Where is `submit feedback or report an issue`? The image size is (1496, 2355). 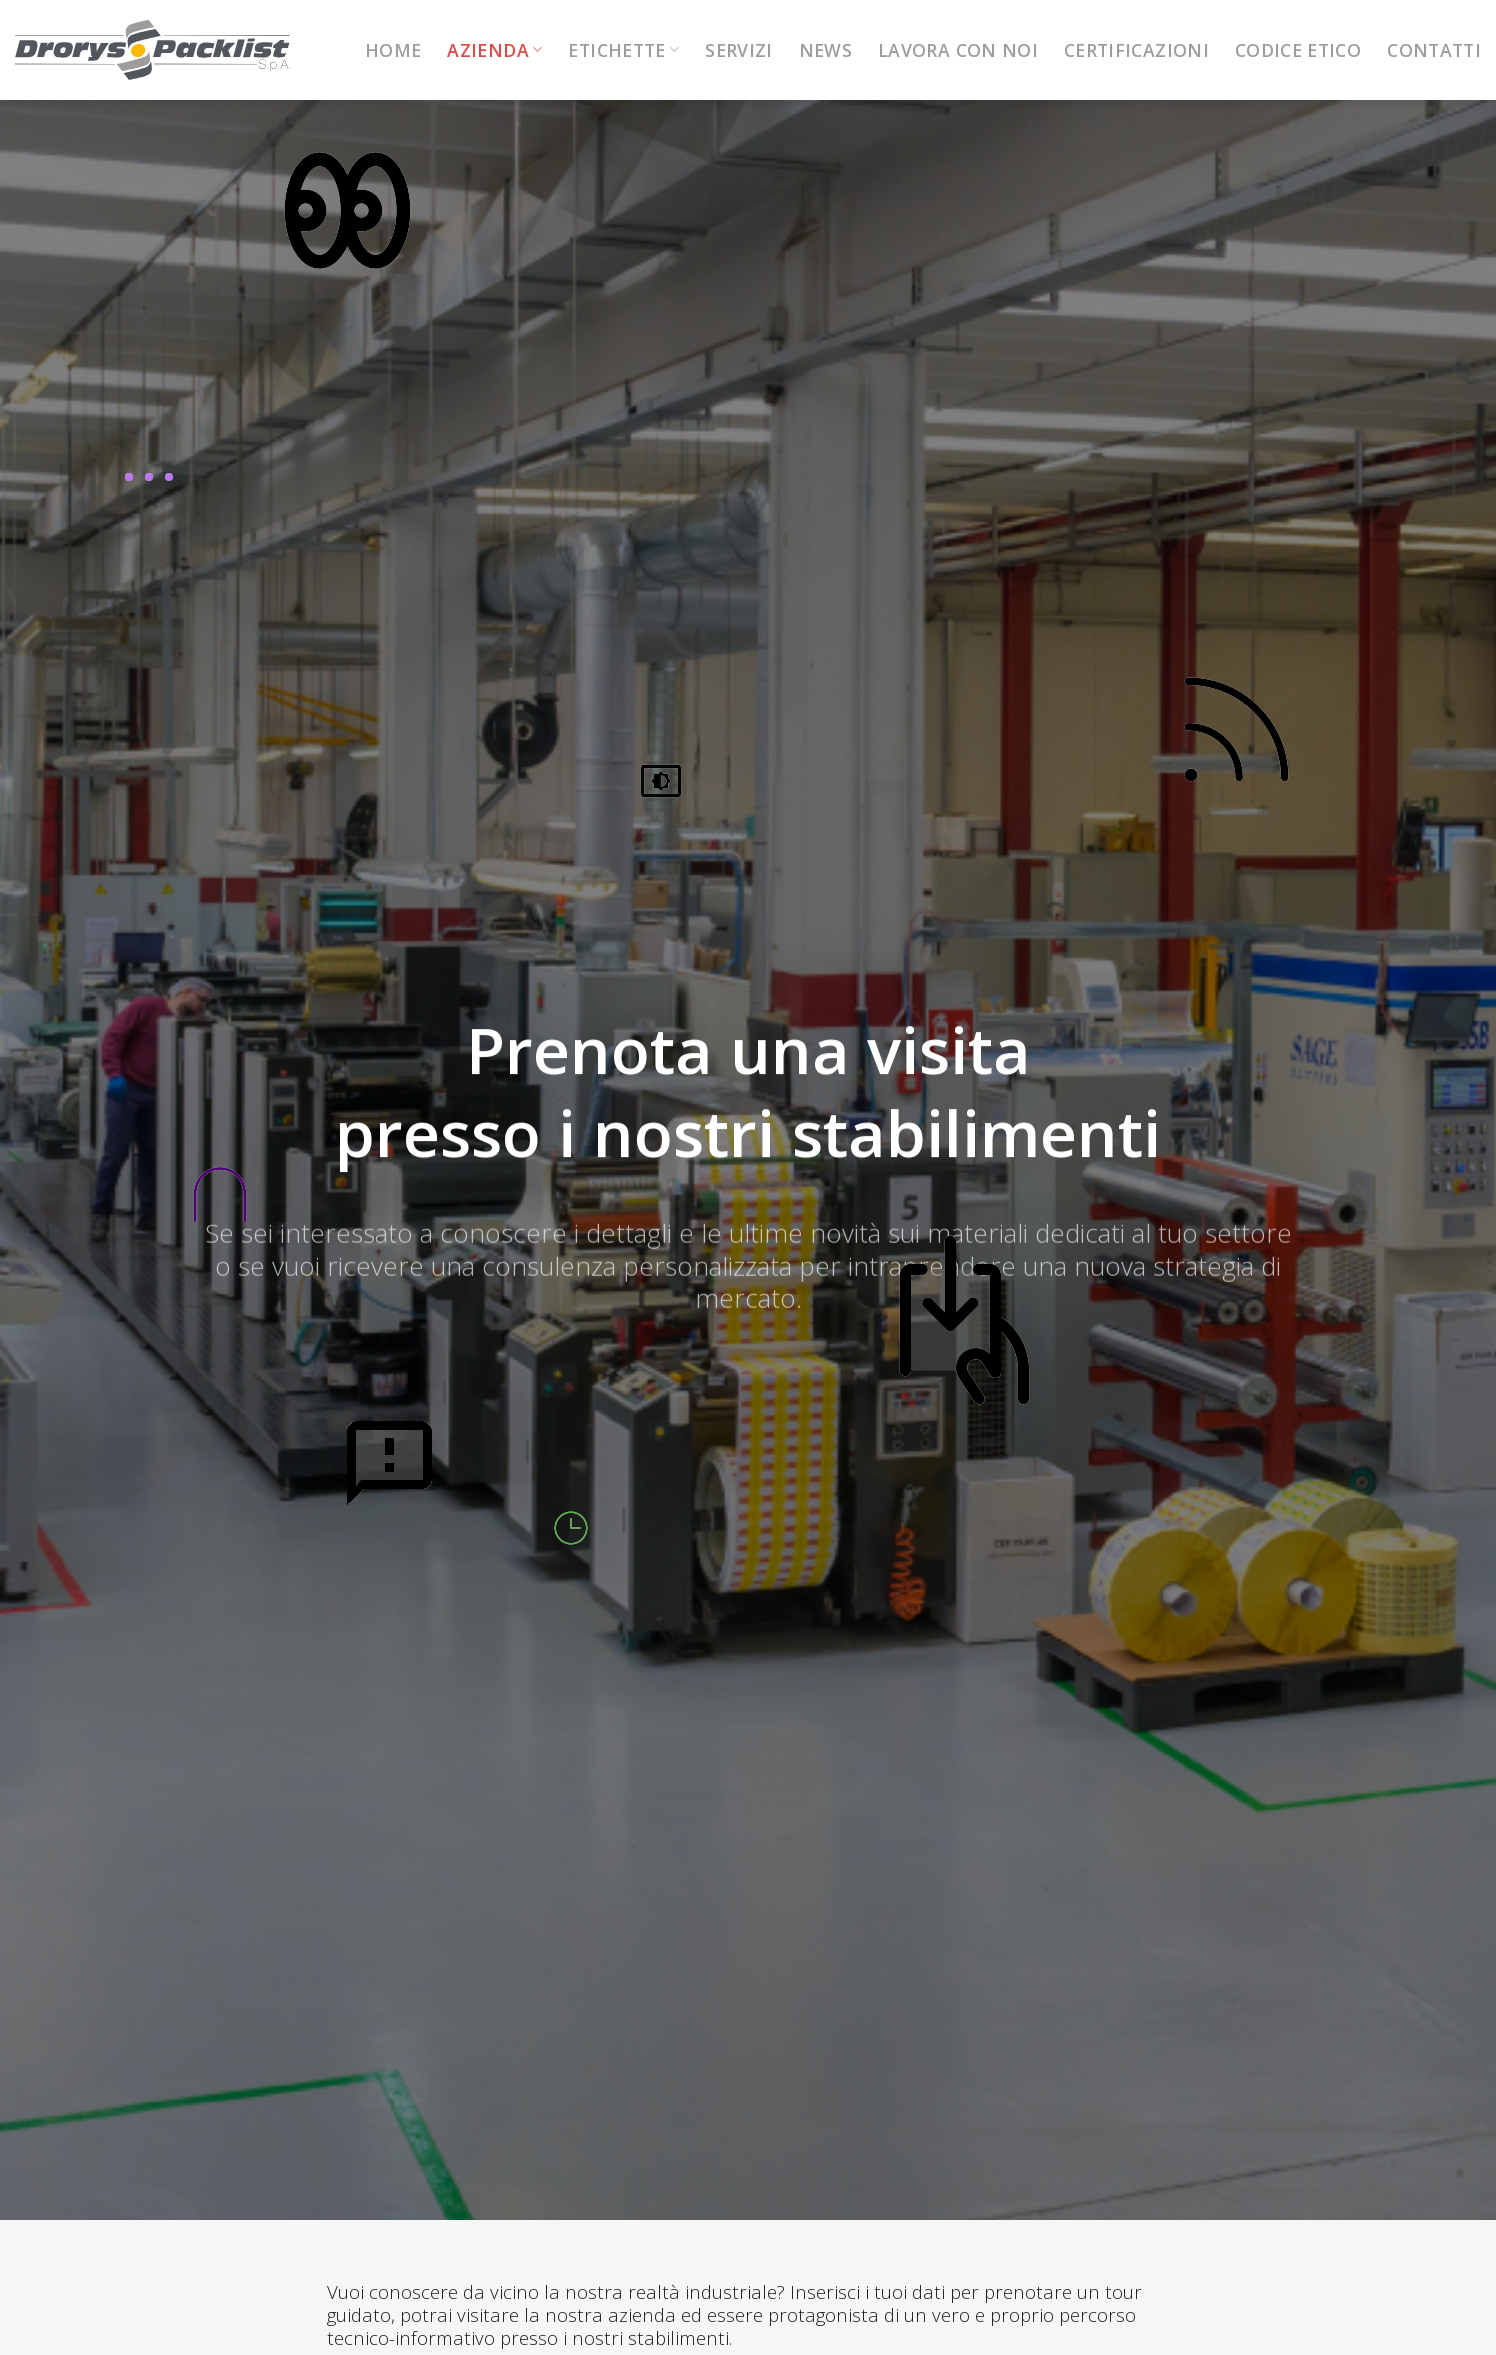 submit feedback or report an issue is located at coordinates (389, 1463).